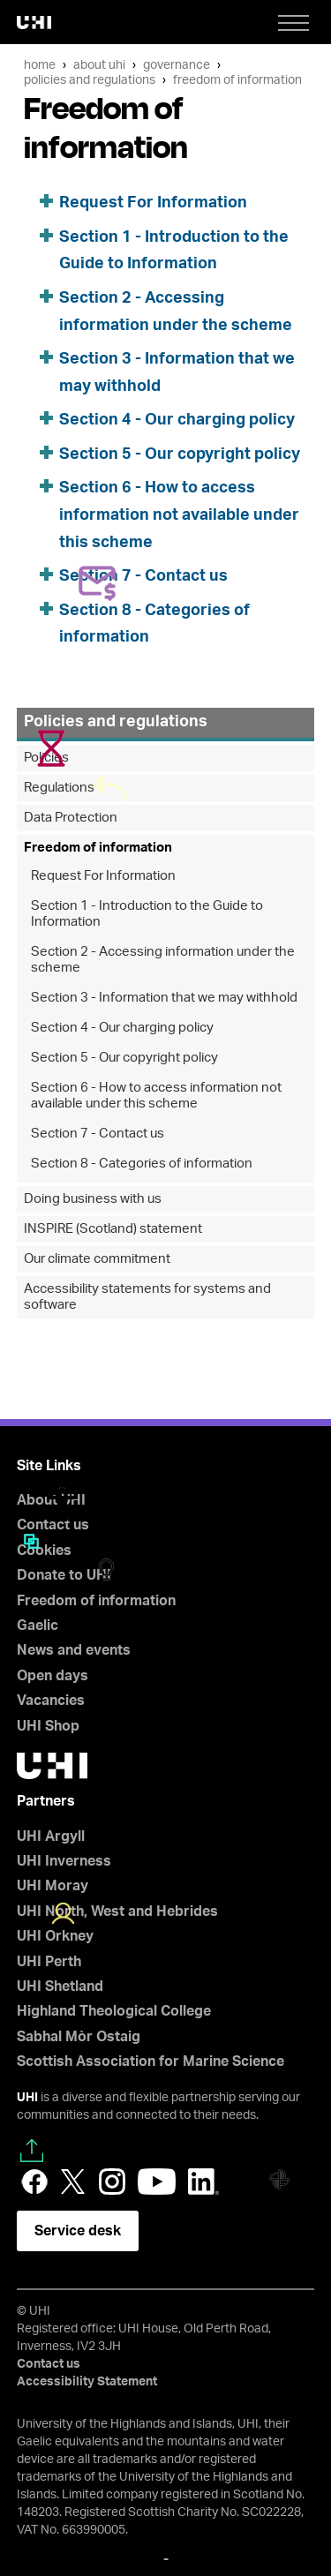 The width and height of the screenshot is (331, 2576). I want to click on upload a file or document, so click(32, 2152).